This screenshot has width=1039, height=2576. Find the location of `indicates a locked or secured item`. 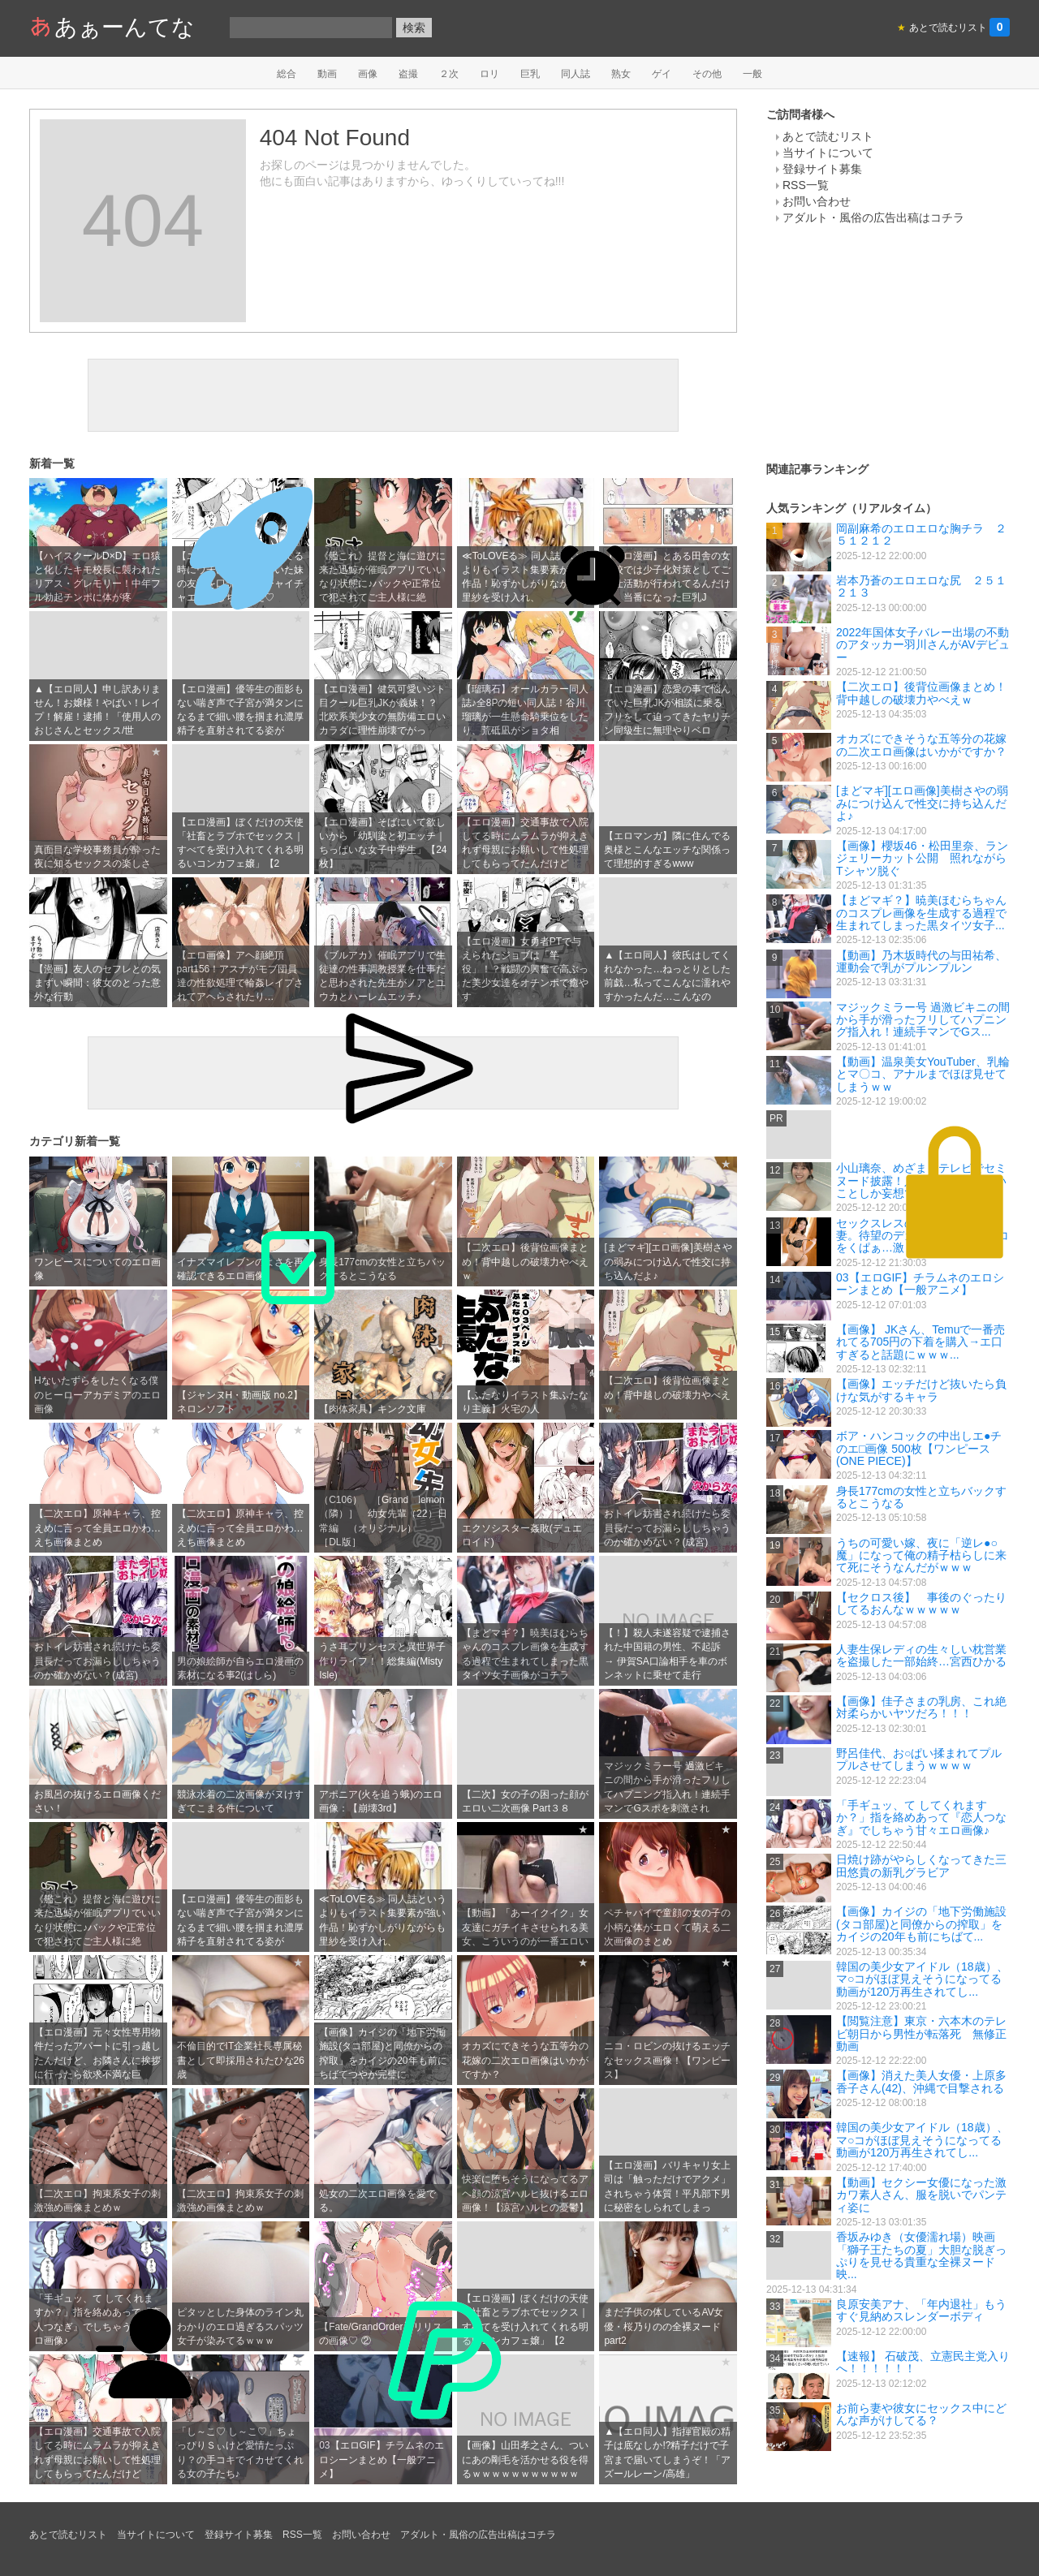

indicates a locked or secured item is located at coordinates (955, 1192).